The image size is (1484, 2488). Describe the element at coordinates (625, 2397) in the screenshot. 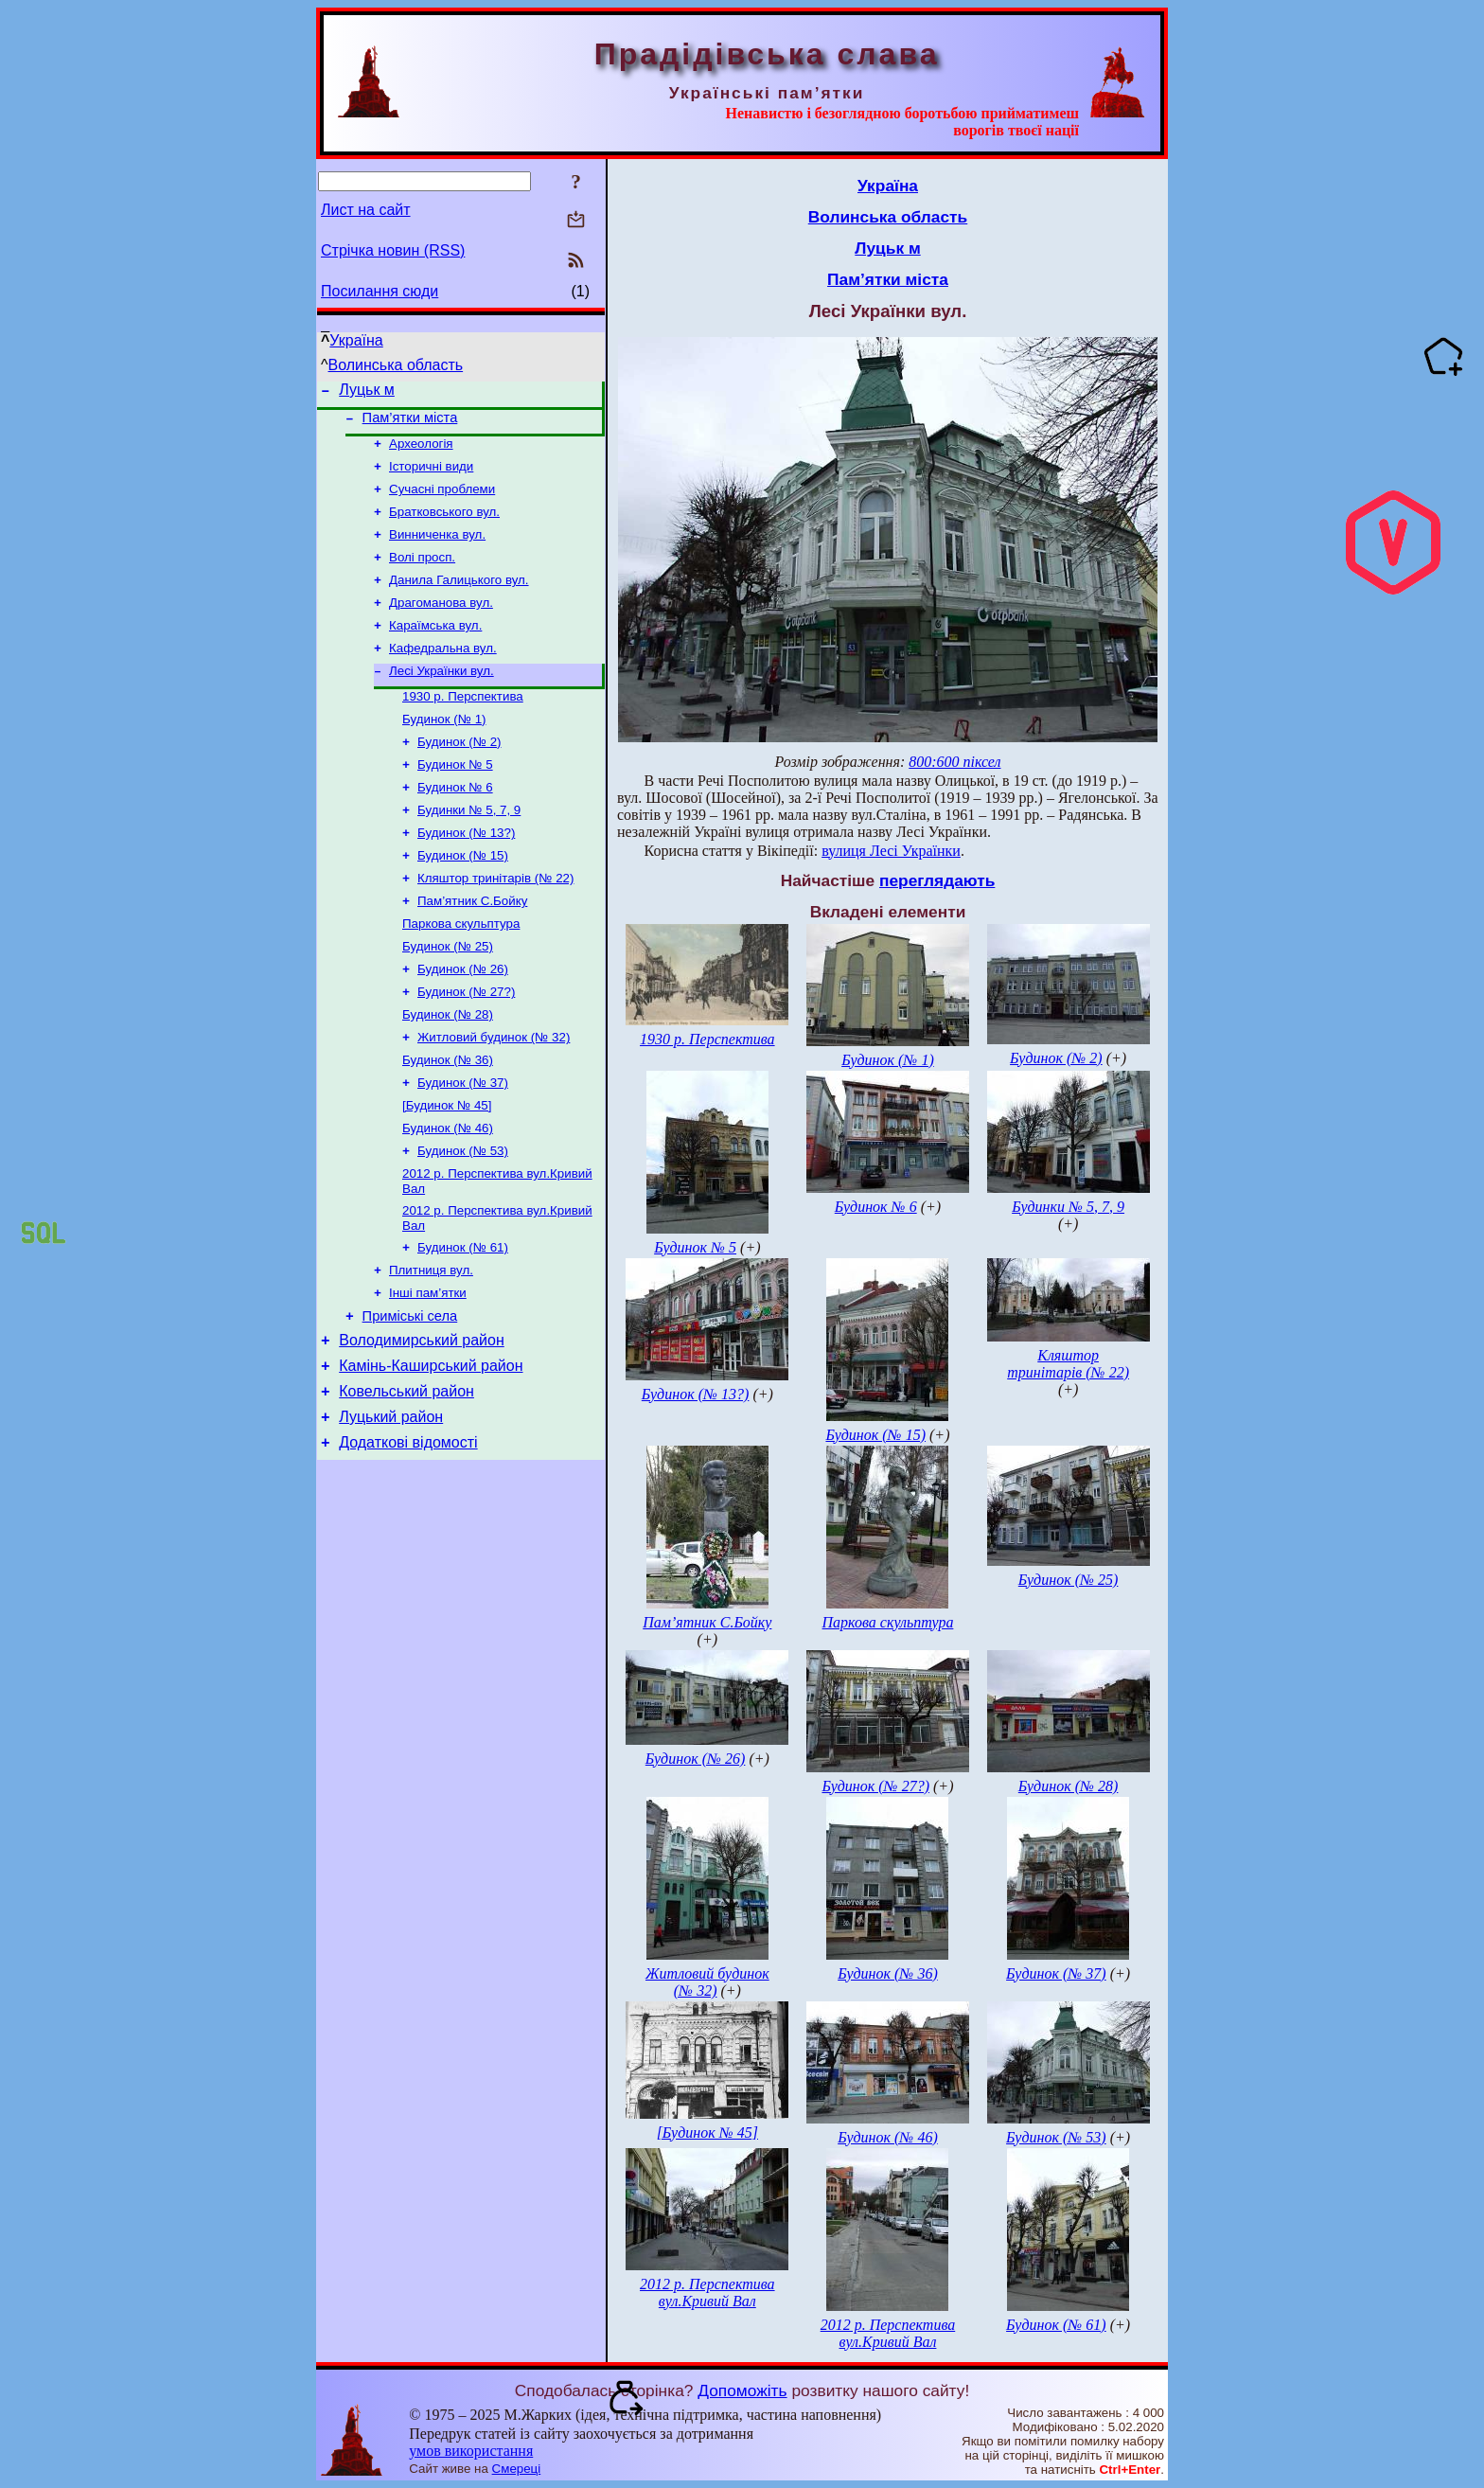

I see `transfer funds to another account` at that location.